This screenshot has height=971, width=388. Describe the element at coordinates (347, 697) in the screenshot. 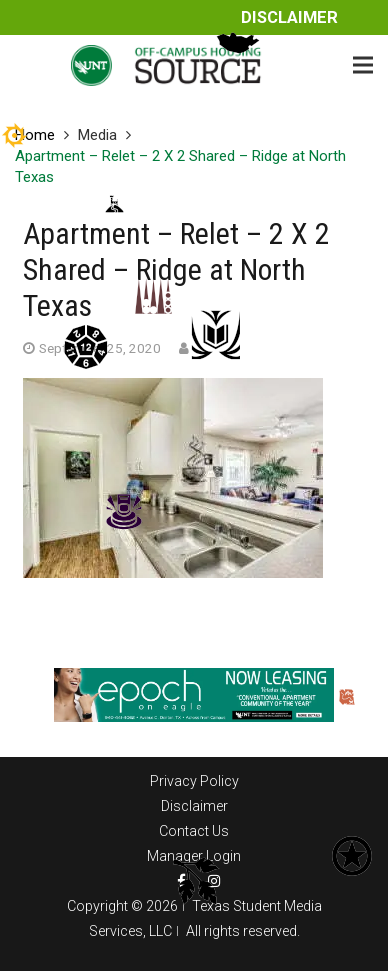

I see `view treasure map or quest location` at that location.